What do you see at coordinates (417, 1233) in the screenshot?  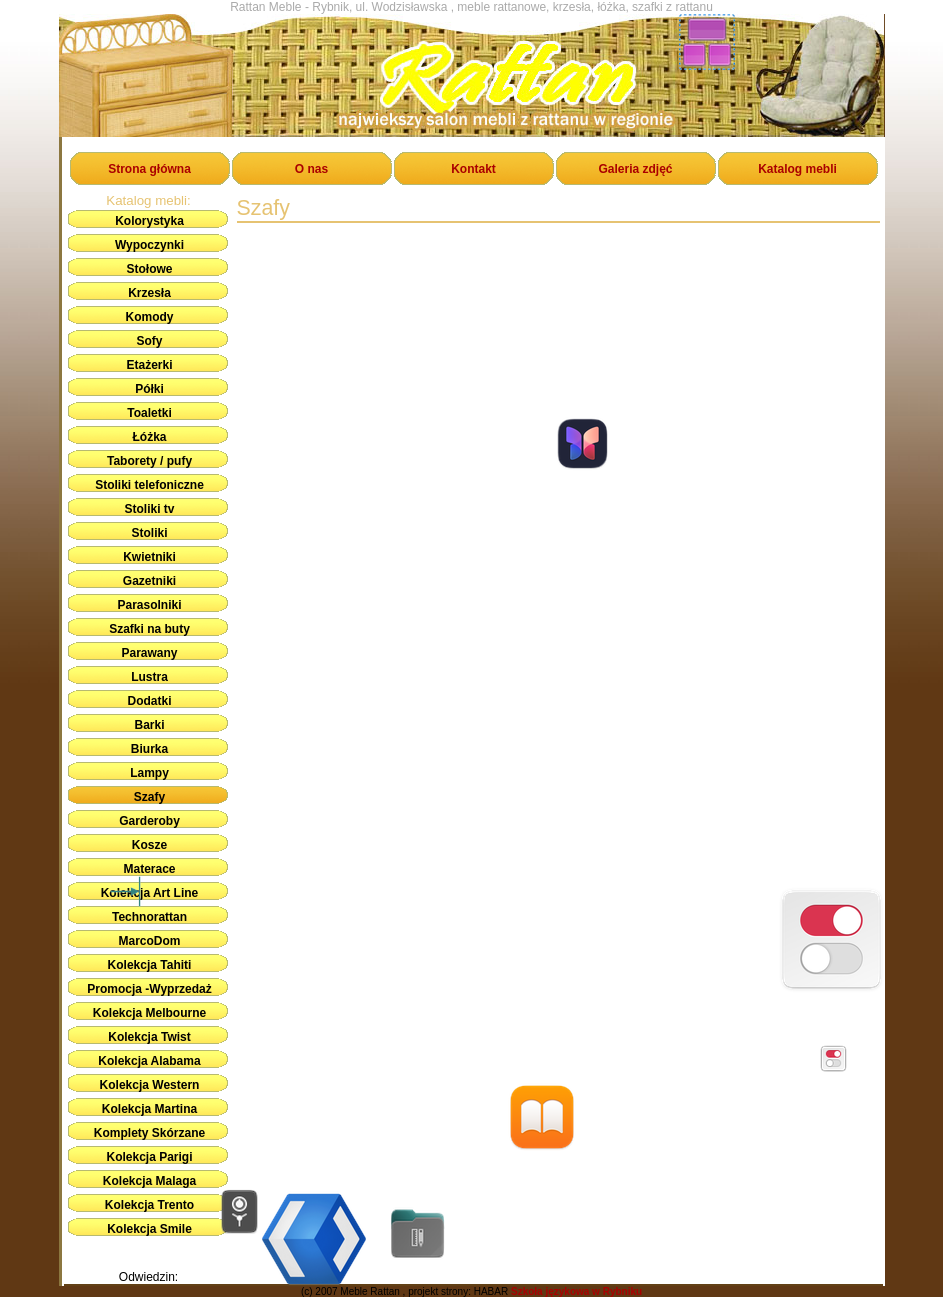 I see `access your templates folder` at bounding box center [417, 1233].